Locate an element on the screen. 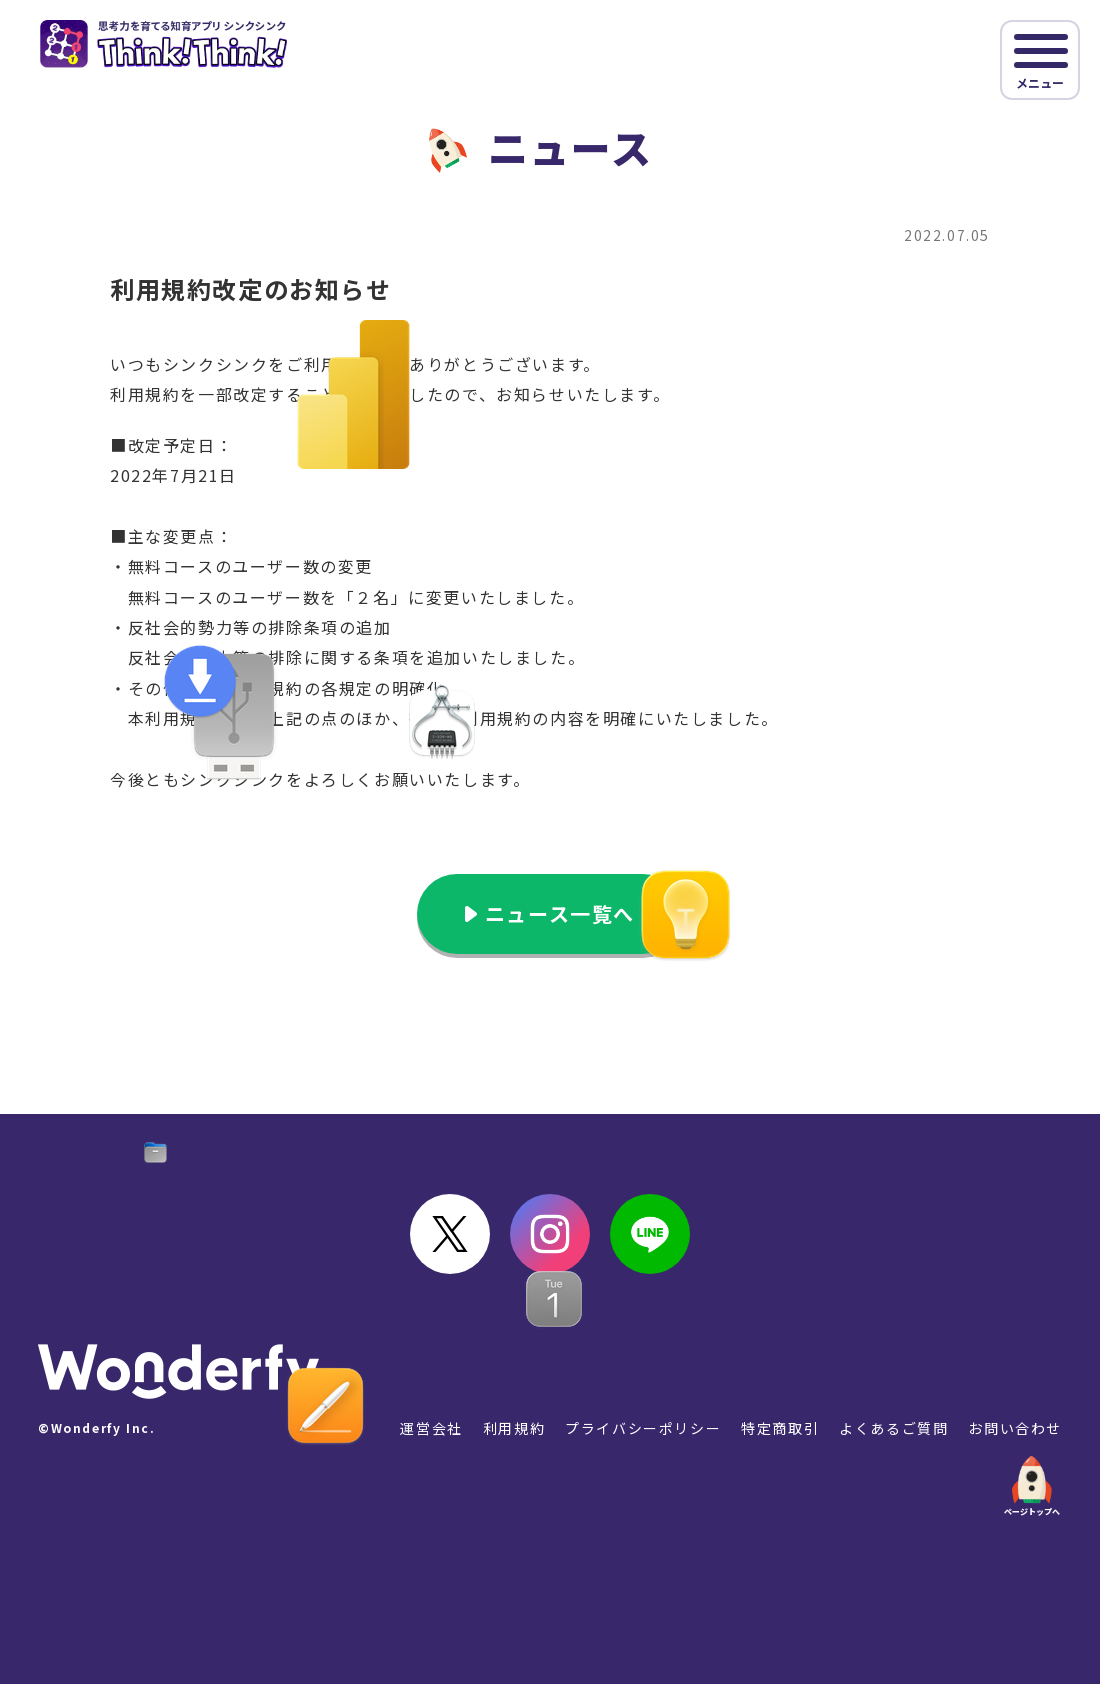 This screenshot has height=1684, width=1100. open system information app is located at coordinates (442, 723).